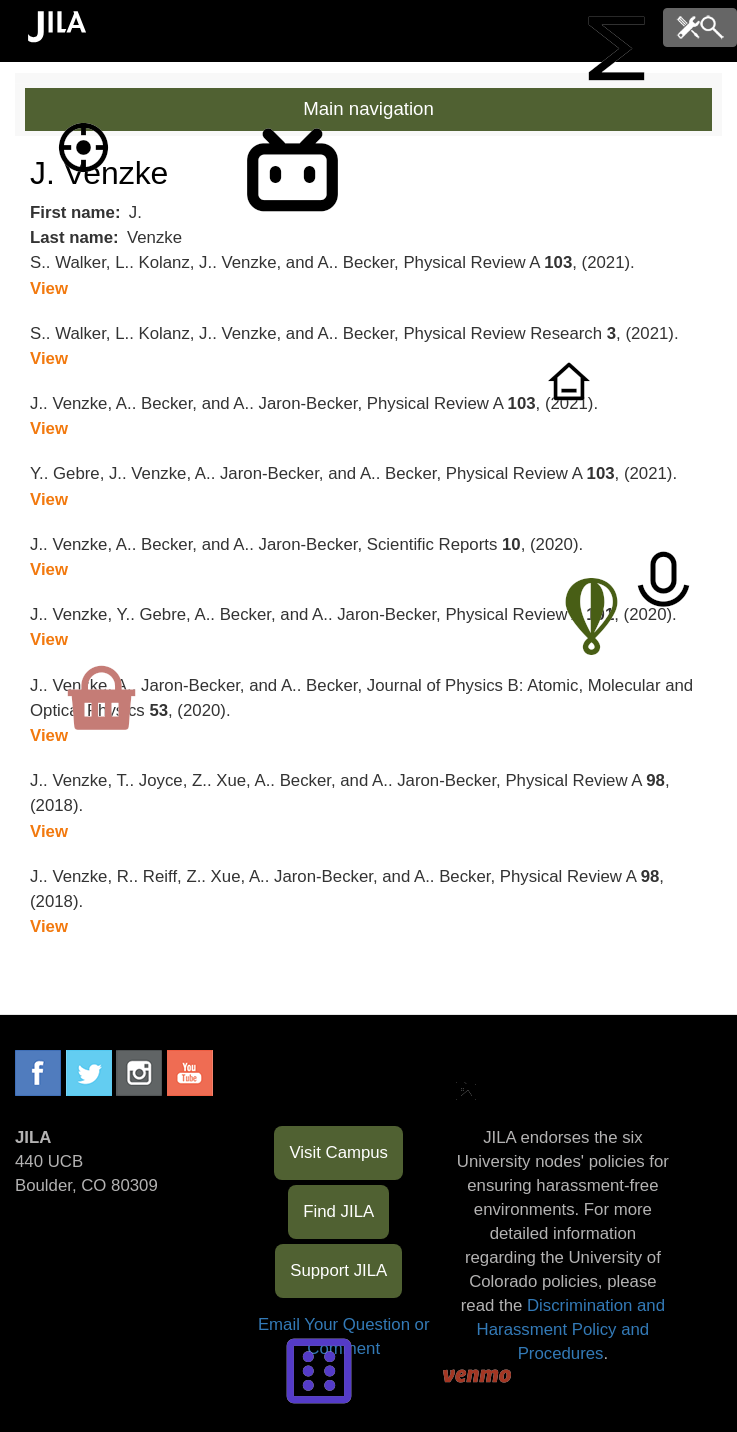 The height and width of the screenshot is (1432, 737). I want to click on open Bilibili app, so click(292, 170).